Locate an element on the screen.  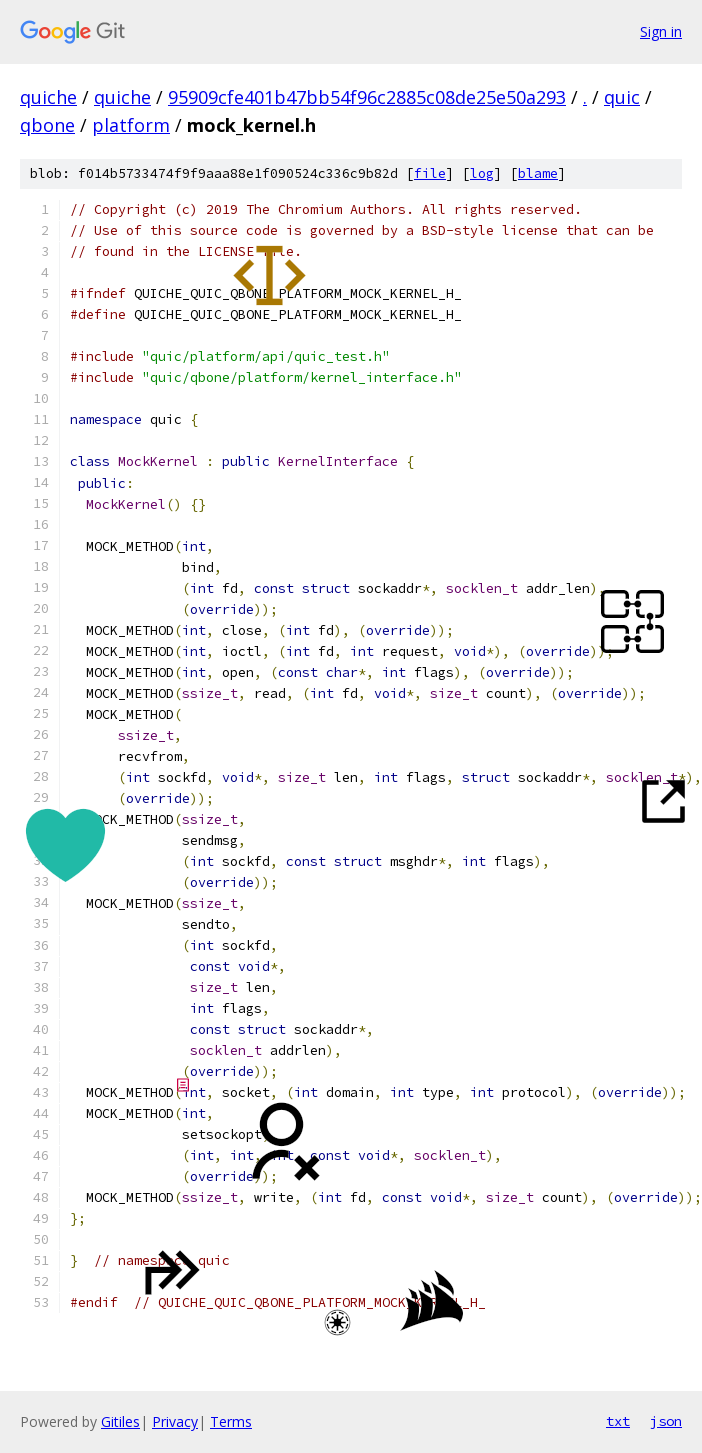
corsair brand or product identifier is located at coordinates (431, 1300).